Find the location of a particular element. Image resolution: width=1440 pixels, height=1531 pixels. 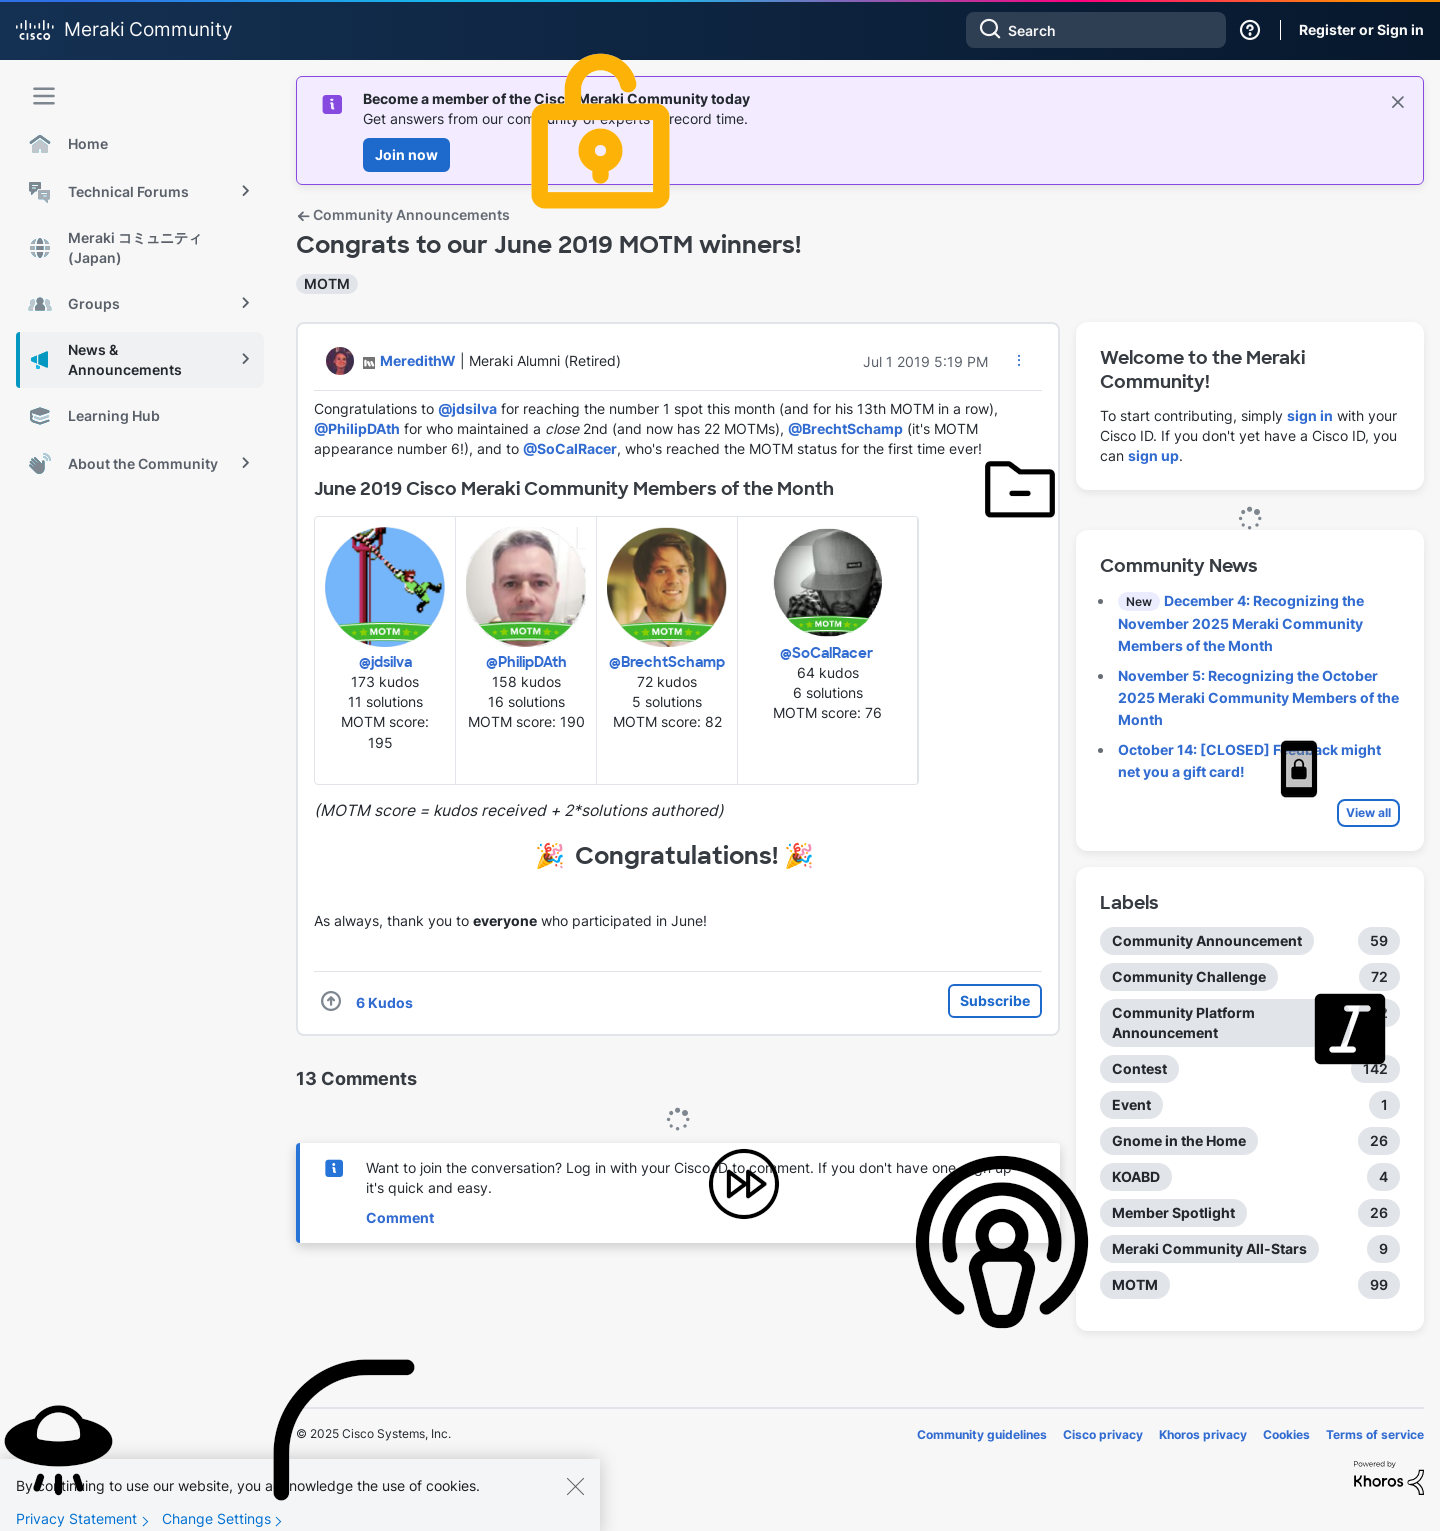

access sci-fi or space-themed content is located at coordinates (58, 1448).